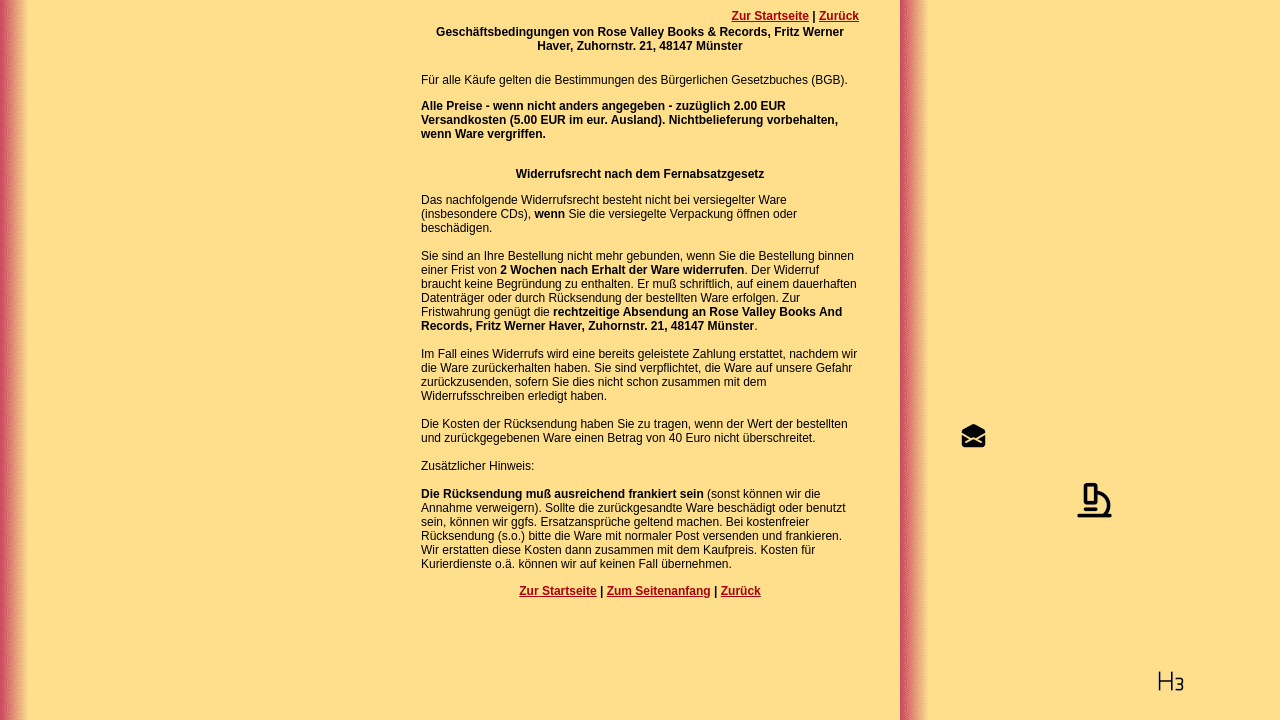 This screenshot has height=720, width=1280. What do you see at coordinates (1171, 681) in the screenshot?
I see `format text as heading level 3` at bounding box center [1171, 681].